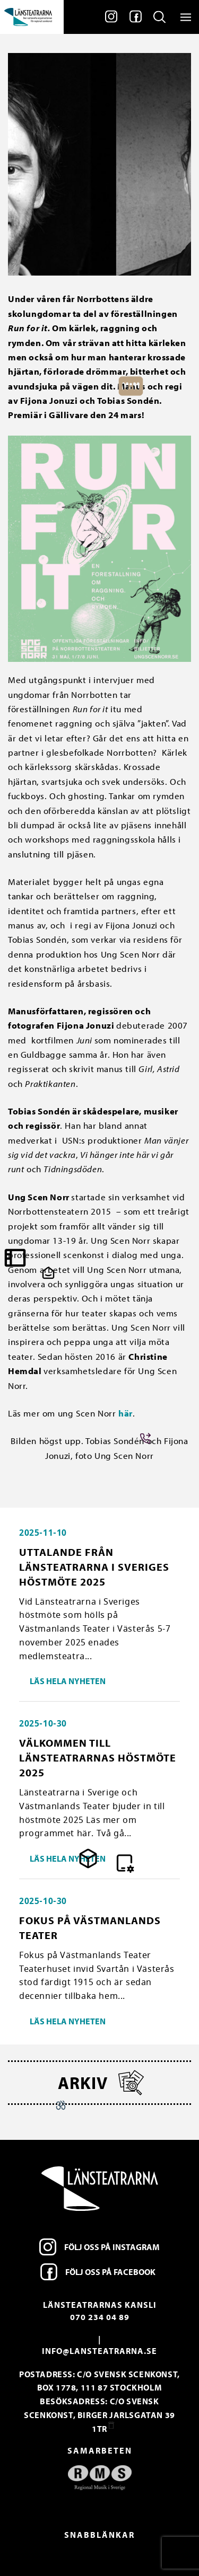 Image resolution: width=199 pixels, height=2576 pixels. What do you see at coordinates (124, 1863) in the screenshot?
I see `access tablet device settings` at bounding box center [124, 1863].